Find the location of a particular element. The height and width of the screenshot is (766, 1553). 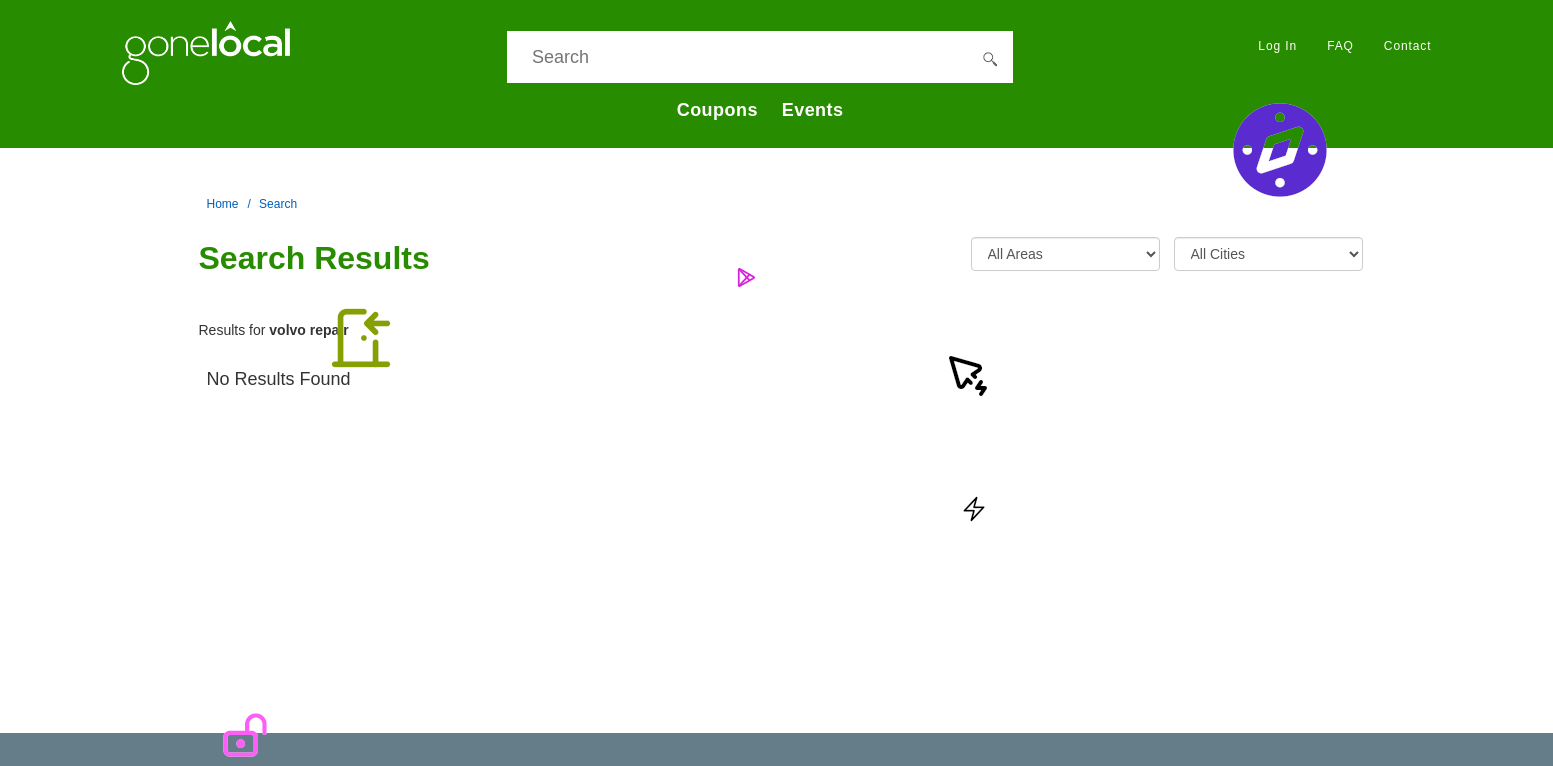

log in or sign in to your account is located at coordinates (361, 338).